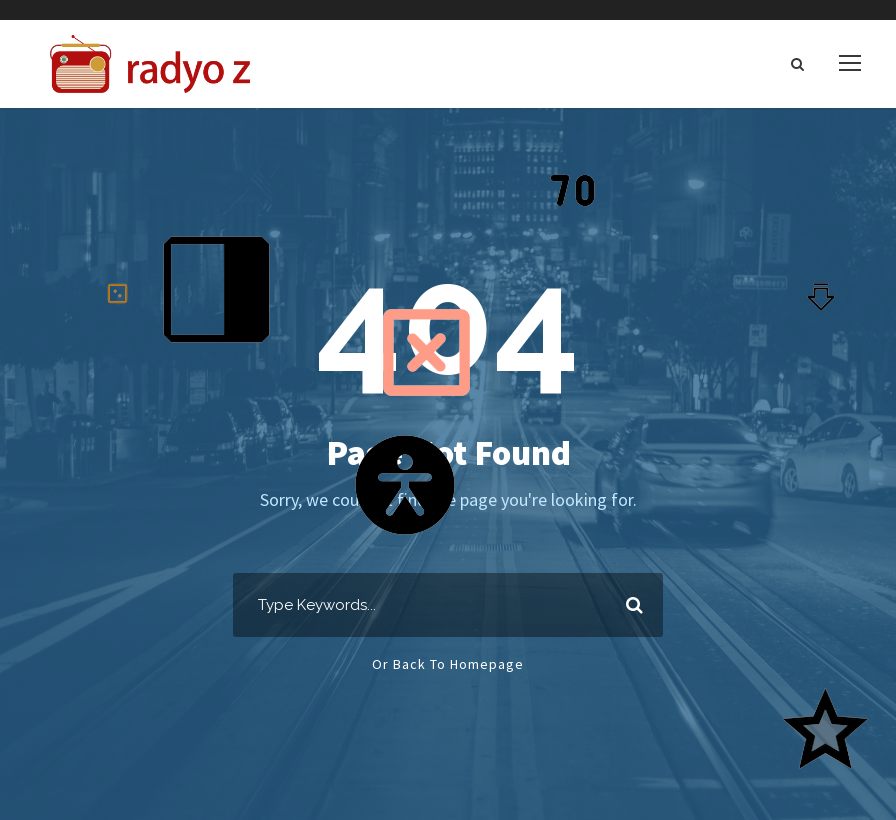 The width and height of the screenshot is (896, 820). Describe the element at coordinates (825, 730) in the screenshot. I see `add to favorites` at that location.